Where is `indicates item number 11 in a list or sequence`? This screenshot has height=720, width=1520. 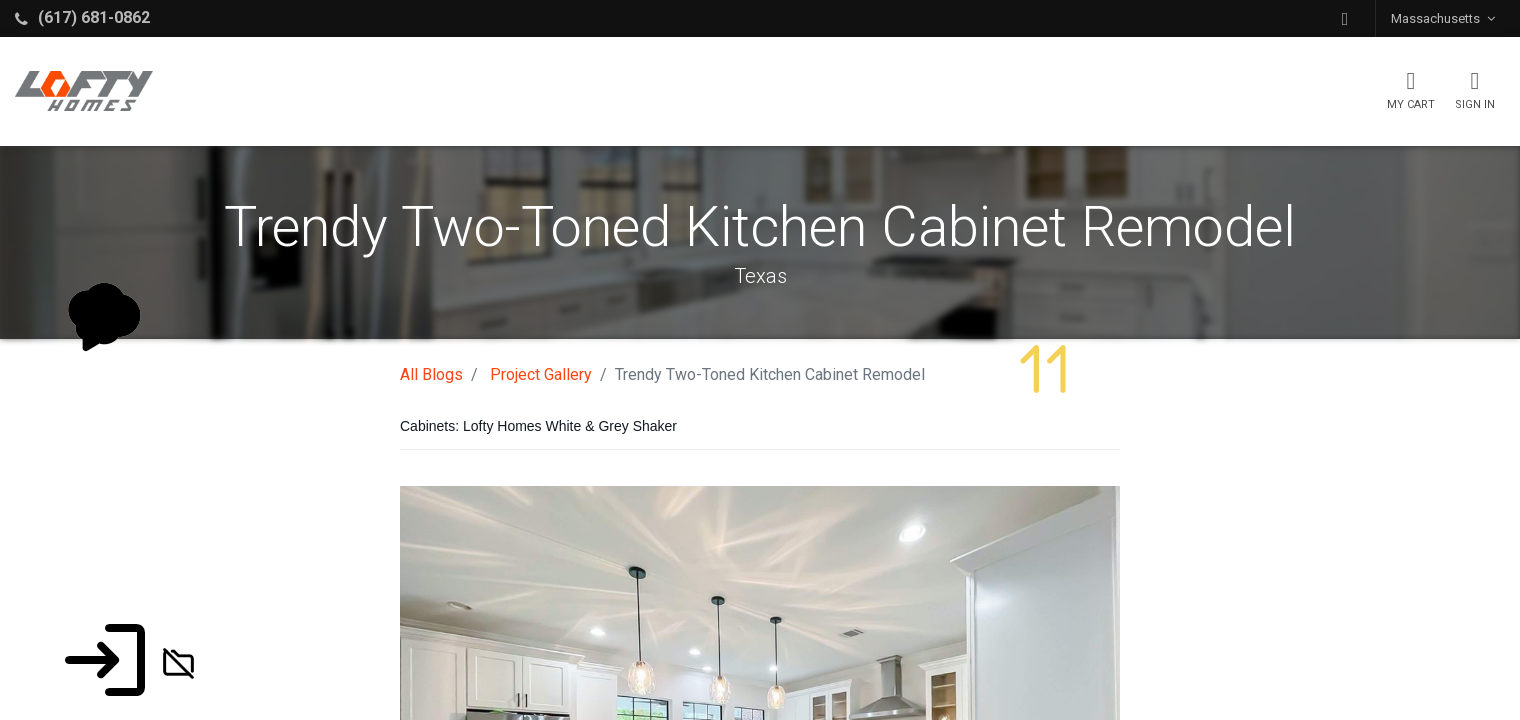 indicates item number 11 in a list or sequence is located at coordinates (1047, 369).